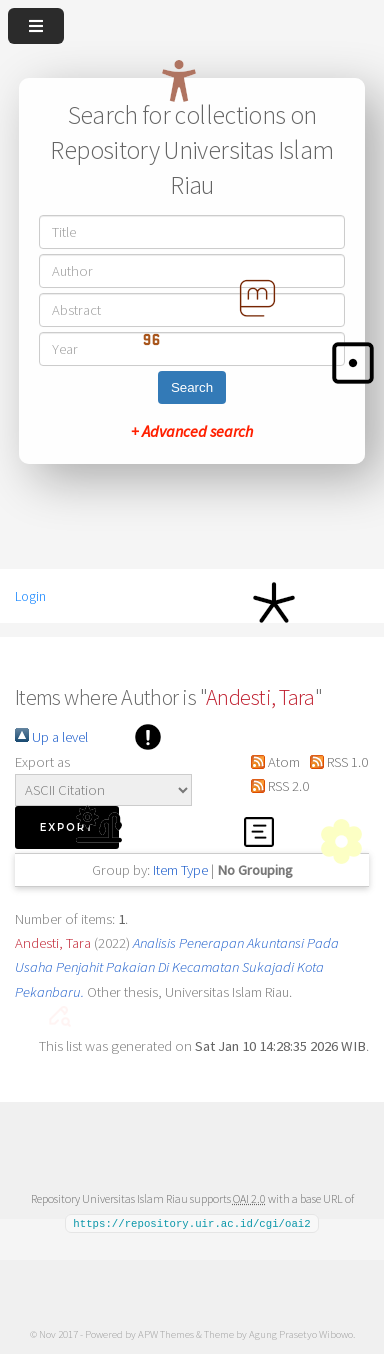 Image resolution: width=384 pixels, height=1354 pixels. Describe the element at coordinates (99, 824) in the screenshot. I see `indicates drought or dry weather conditions` at that location.